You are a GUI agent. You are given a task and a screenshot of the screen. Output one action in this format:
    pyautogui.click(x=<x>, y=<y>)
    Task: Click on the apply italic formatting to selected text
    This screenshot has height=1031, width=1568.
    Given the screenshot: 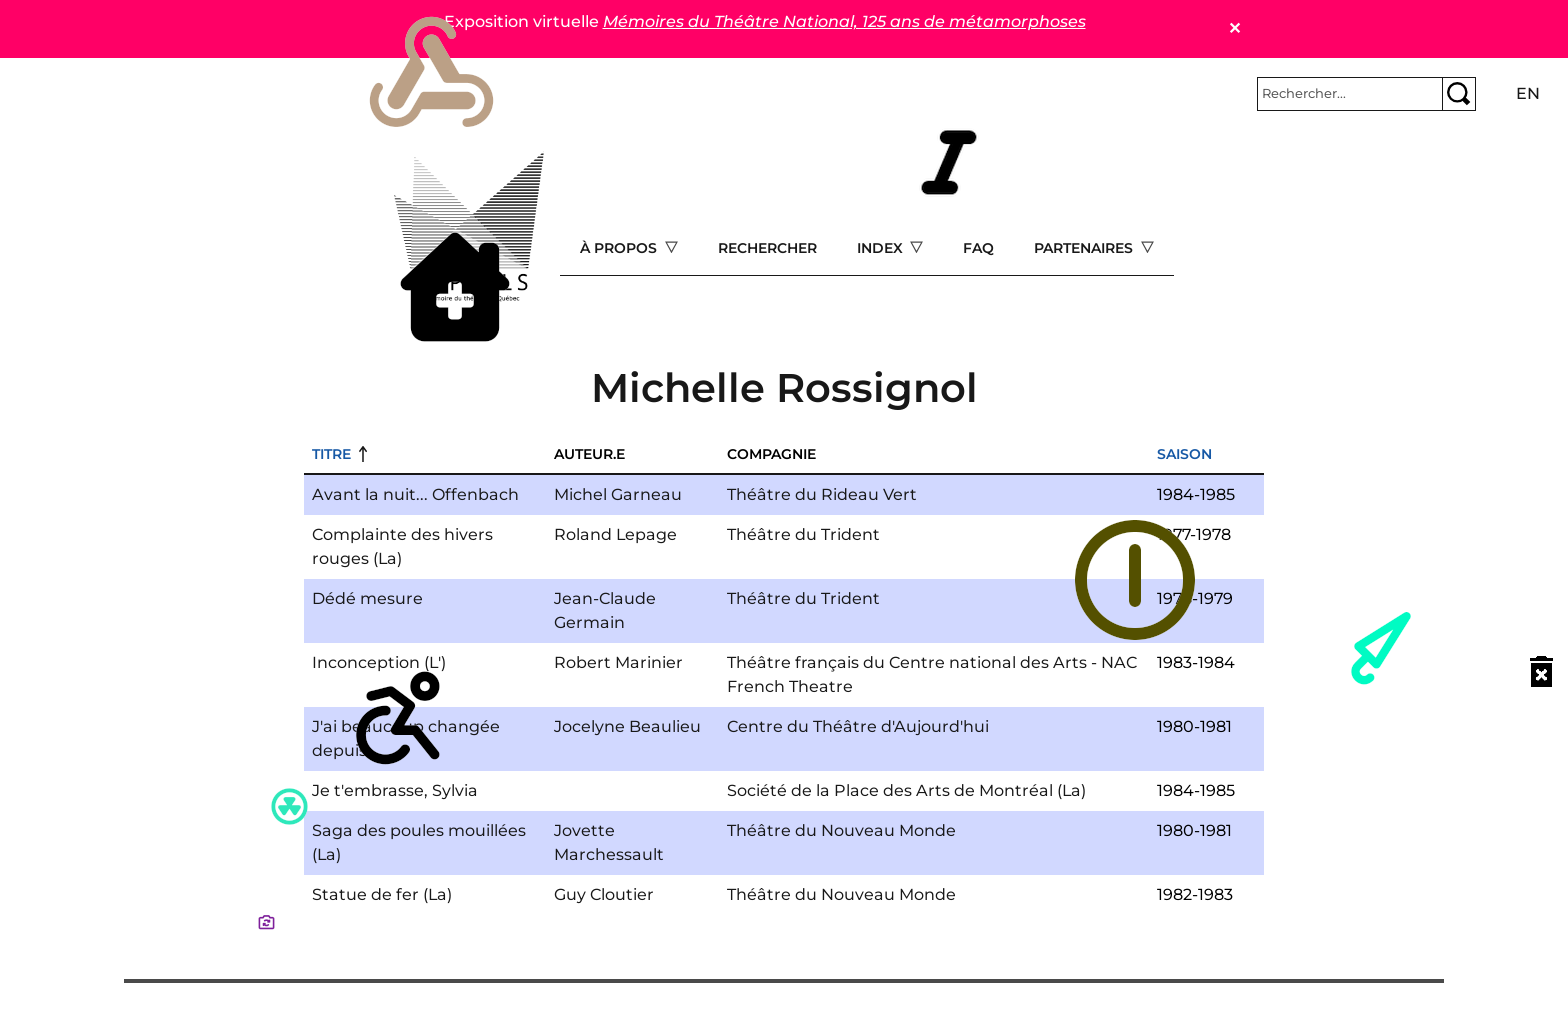 What is the action you would take?
    pyautogui.click(x=949, y=167)
    